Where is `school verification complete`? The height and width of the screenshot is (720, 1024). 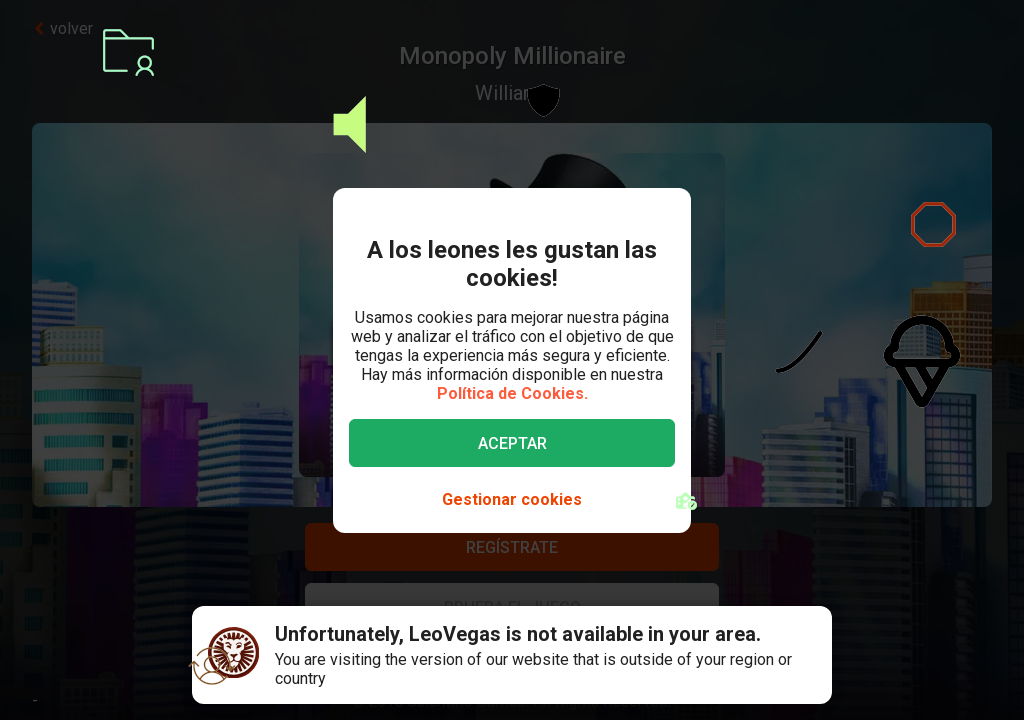 school verification complete is located at coordinates (686, 500).